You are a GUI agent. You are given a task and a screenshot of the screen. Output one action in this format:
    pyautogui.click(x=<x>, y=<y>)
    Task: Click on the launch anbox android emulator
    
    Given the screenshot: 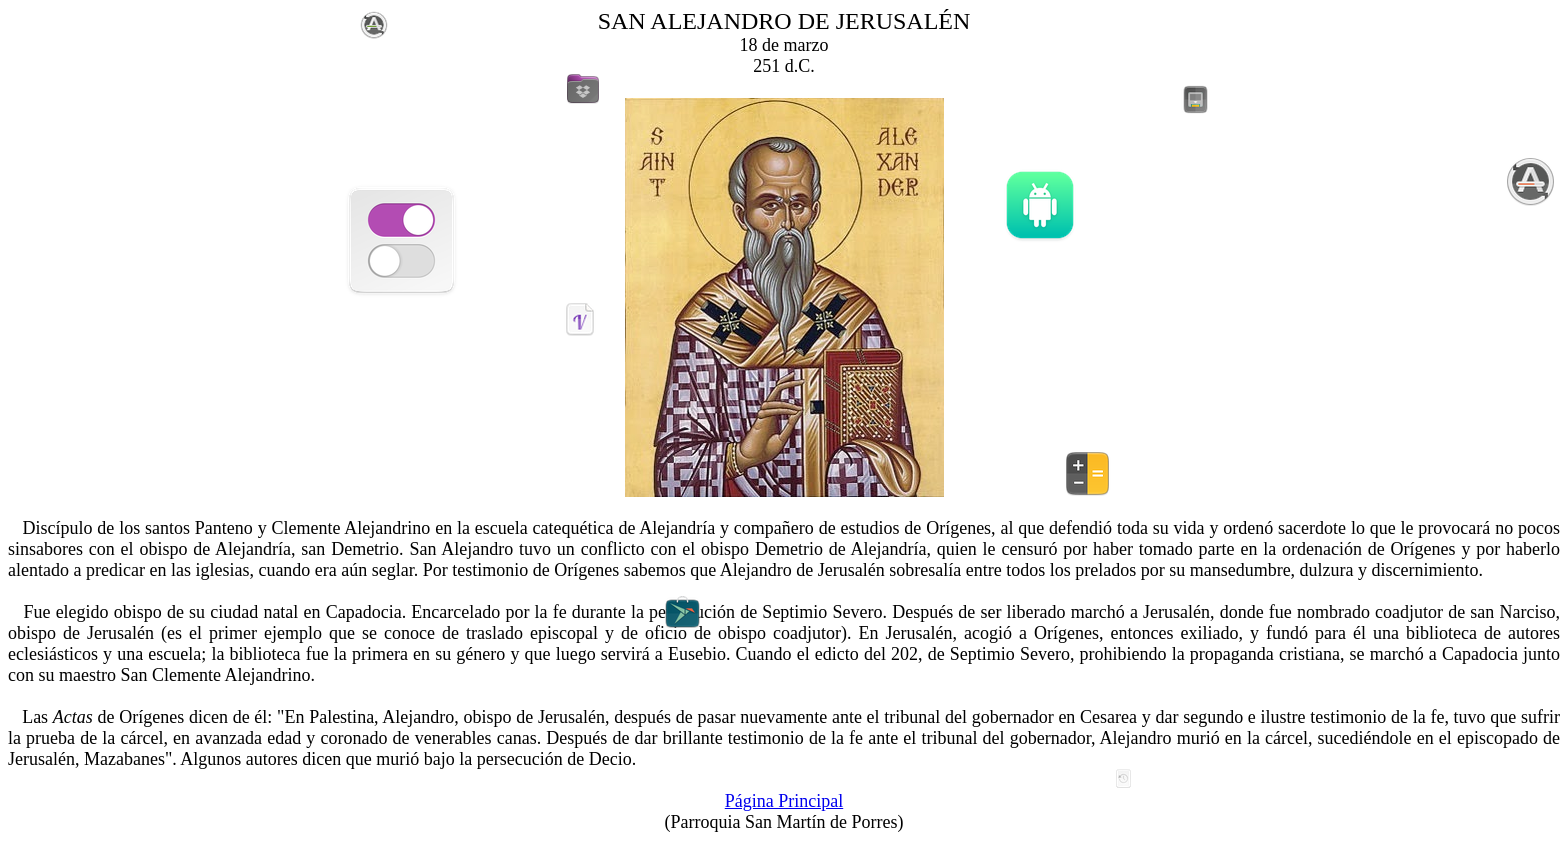 What is the action you would take?
    pyautogui.click(x=1040, y=205)
    